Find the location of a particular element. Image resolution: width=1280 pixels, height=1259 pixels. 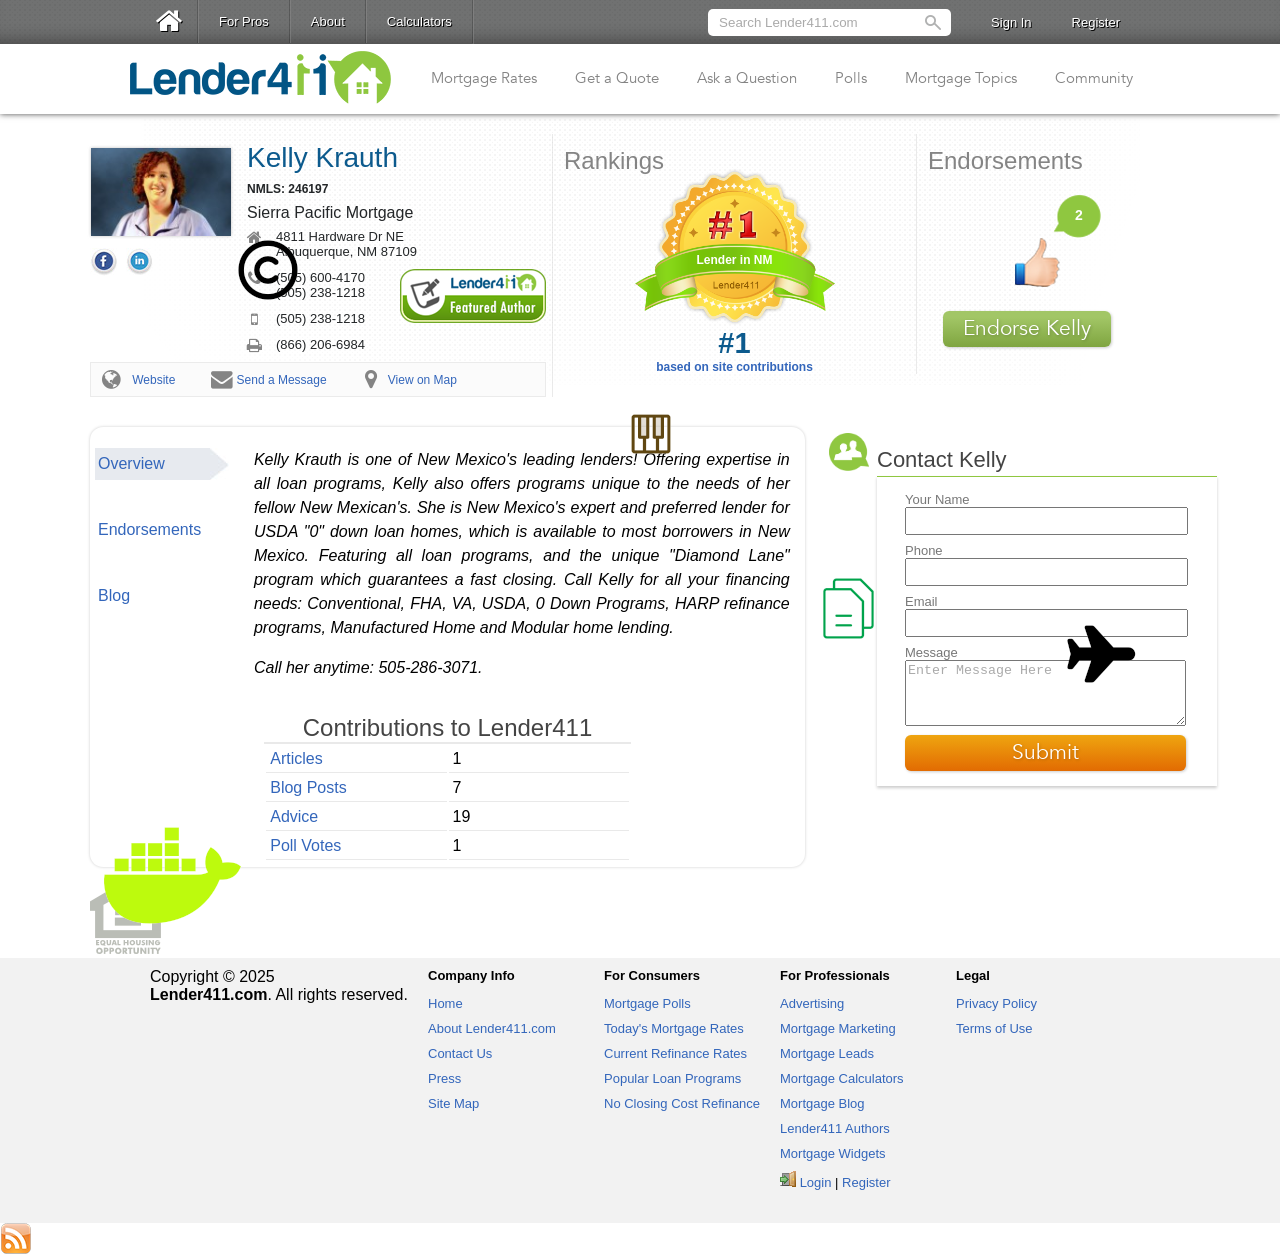

indicates copyrighted content is located at coordinates (268, 270).